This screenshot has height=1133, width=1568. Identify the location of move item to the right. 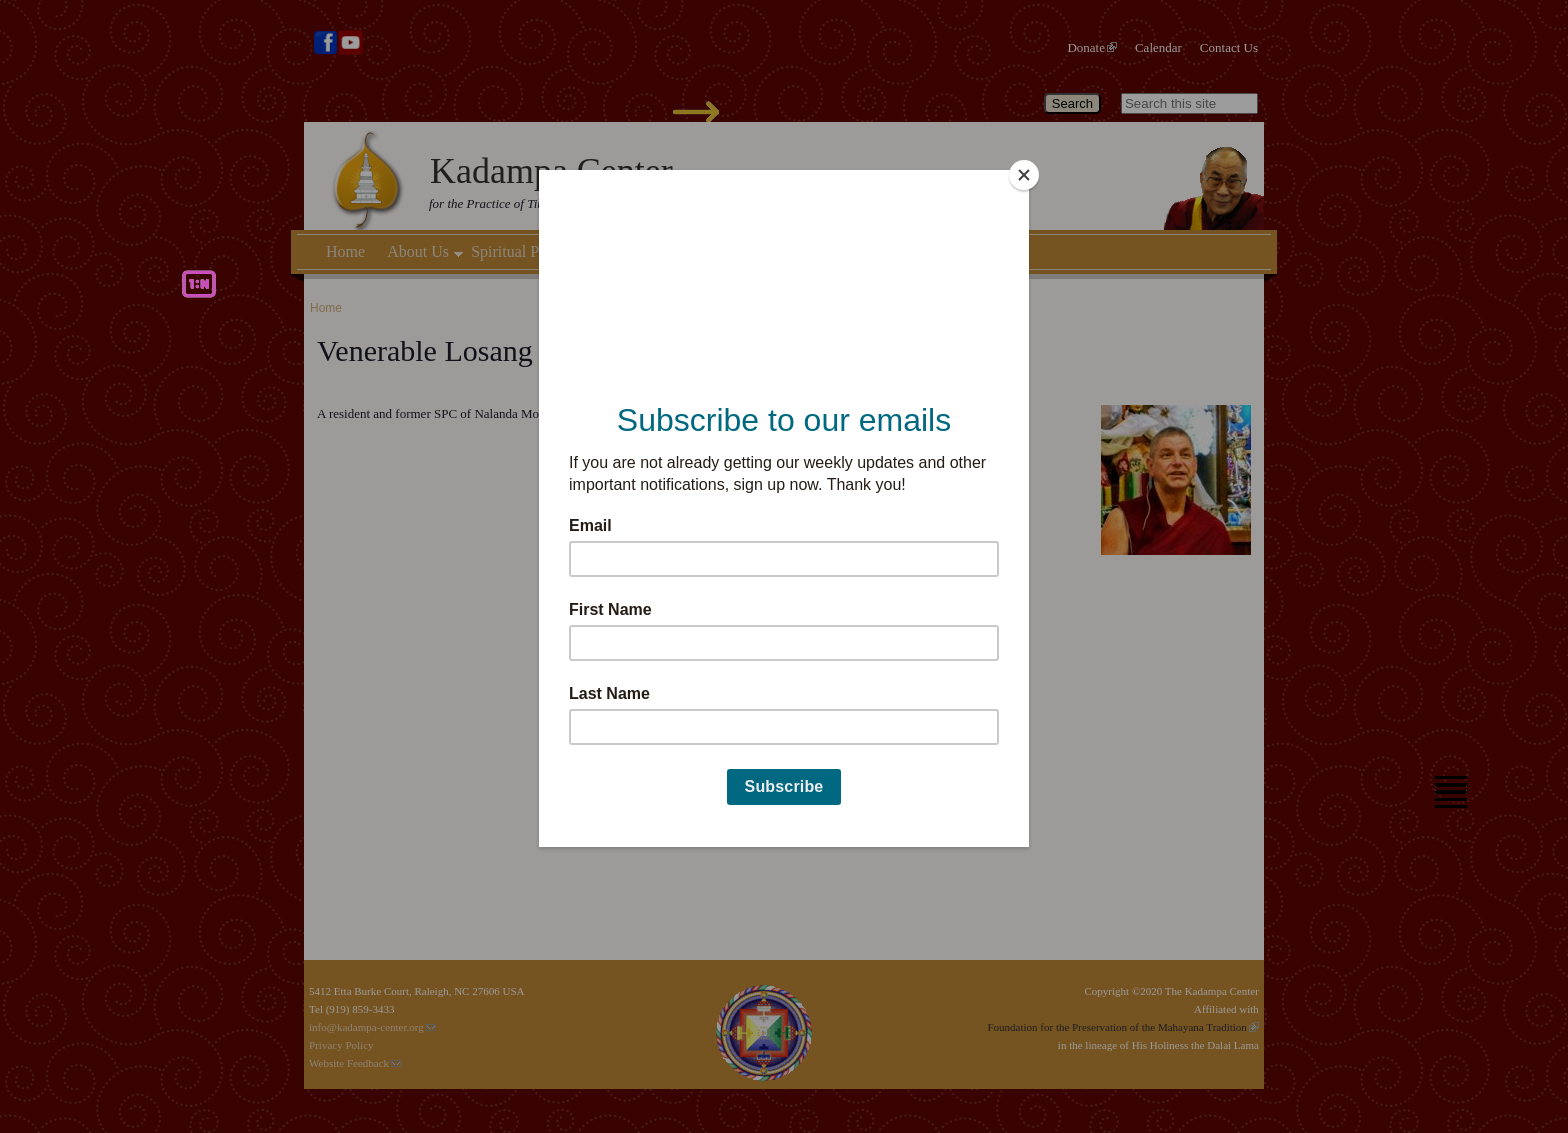
(696, 112).